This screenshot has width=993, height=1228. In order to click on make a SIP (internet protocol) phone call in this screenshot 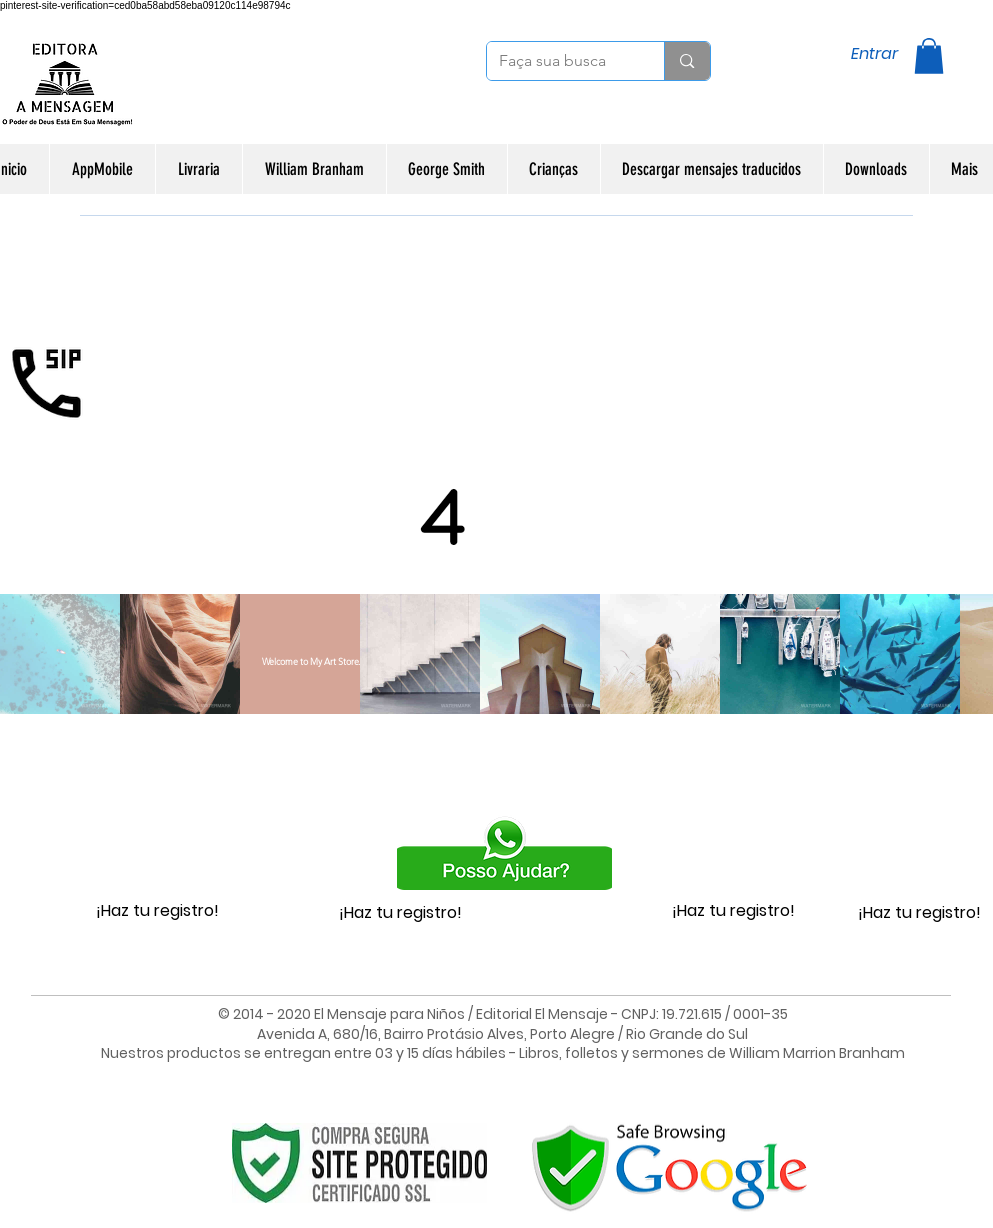, I will do `click(46, 383)`.